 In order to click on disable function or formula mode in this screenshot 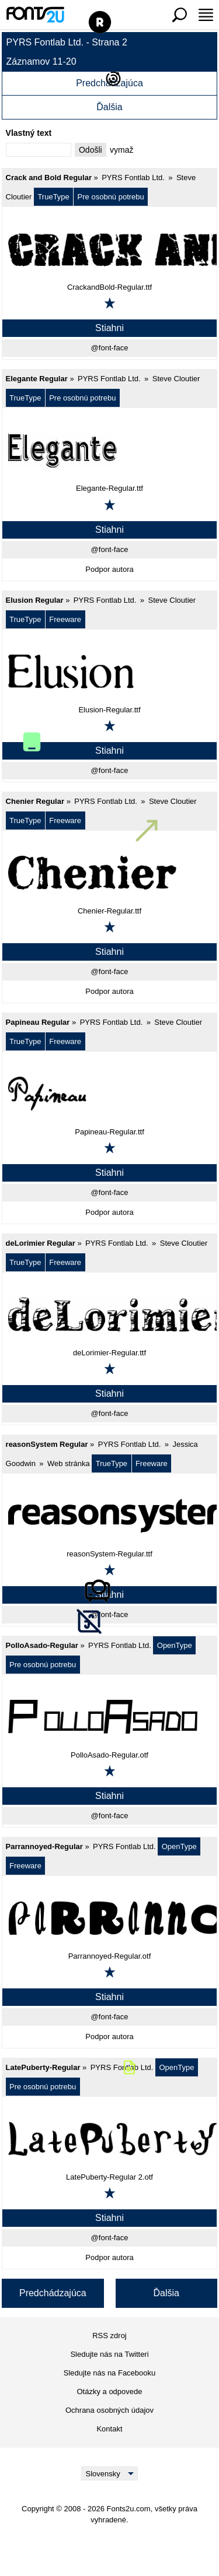, I will do `click(89, 1621)`.